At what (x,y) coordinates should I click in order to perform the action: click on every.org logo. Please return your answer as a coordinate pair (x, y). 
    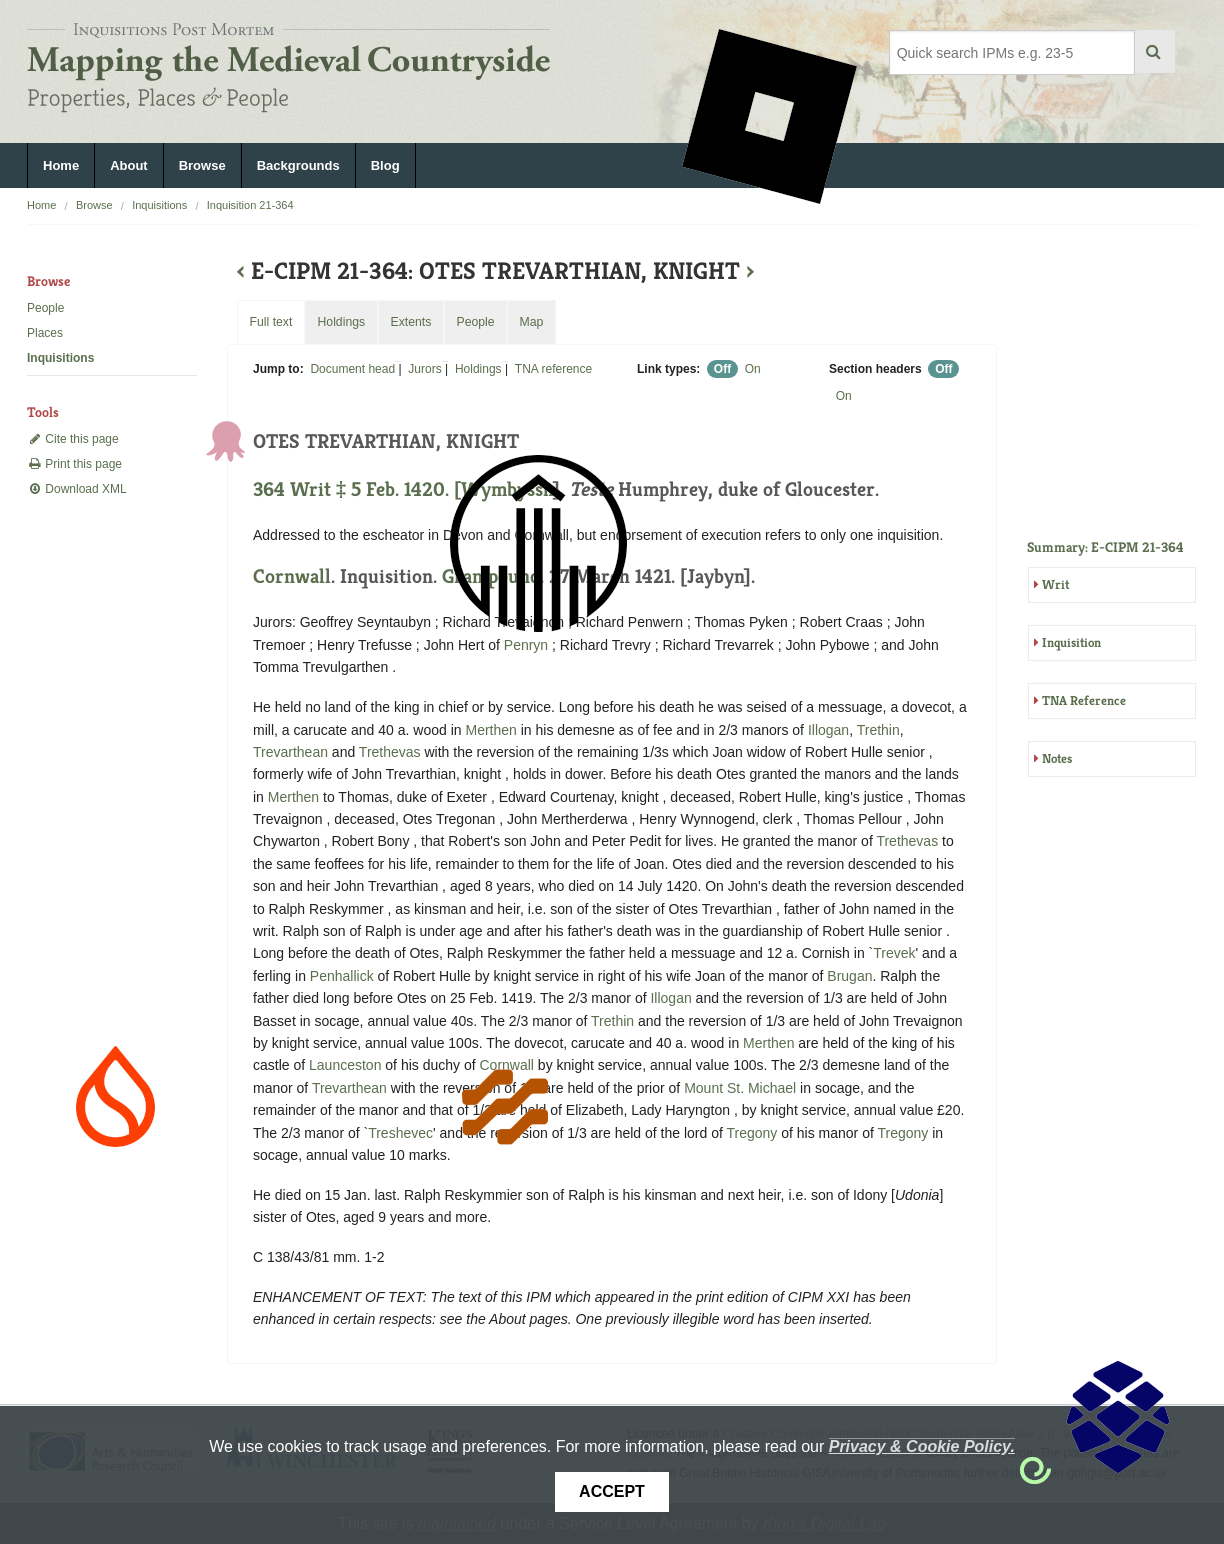
    Looking at the image, I should click on (1035, 1470).